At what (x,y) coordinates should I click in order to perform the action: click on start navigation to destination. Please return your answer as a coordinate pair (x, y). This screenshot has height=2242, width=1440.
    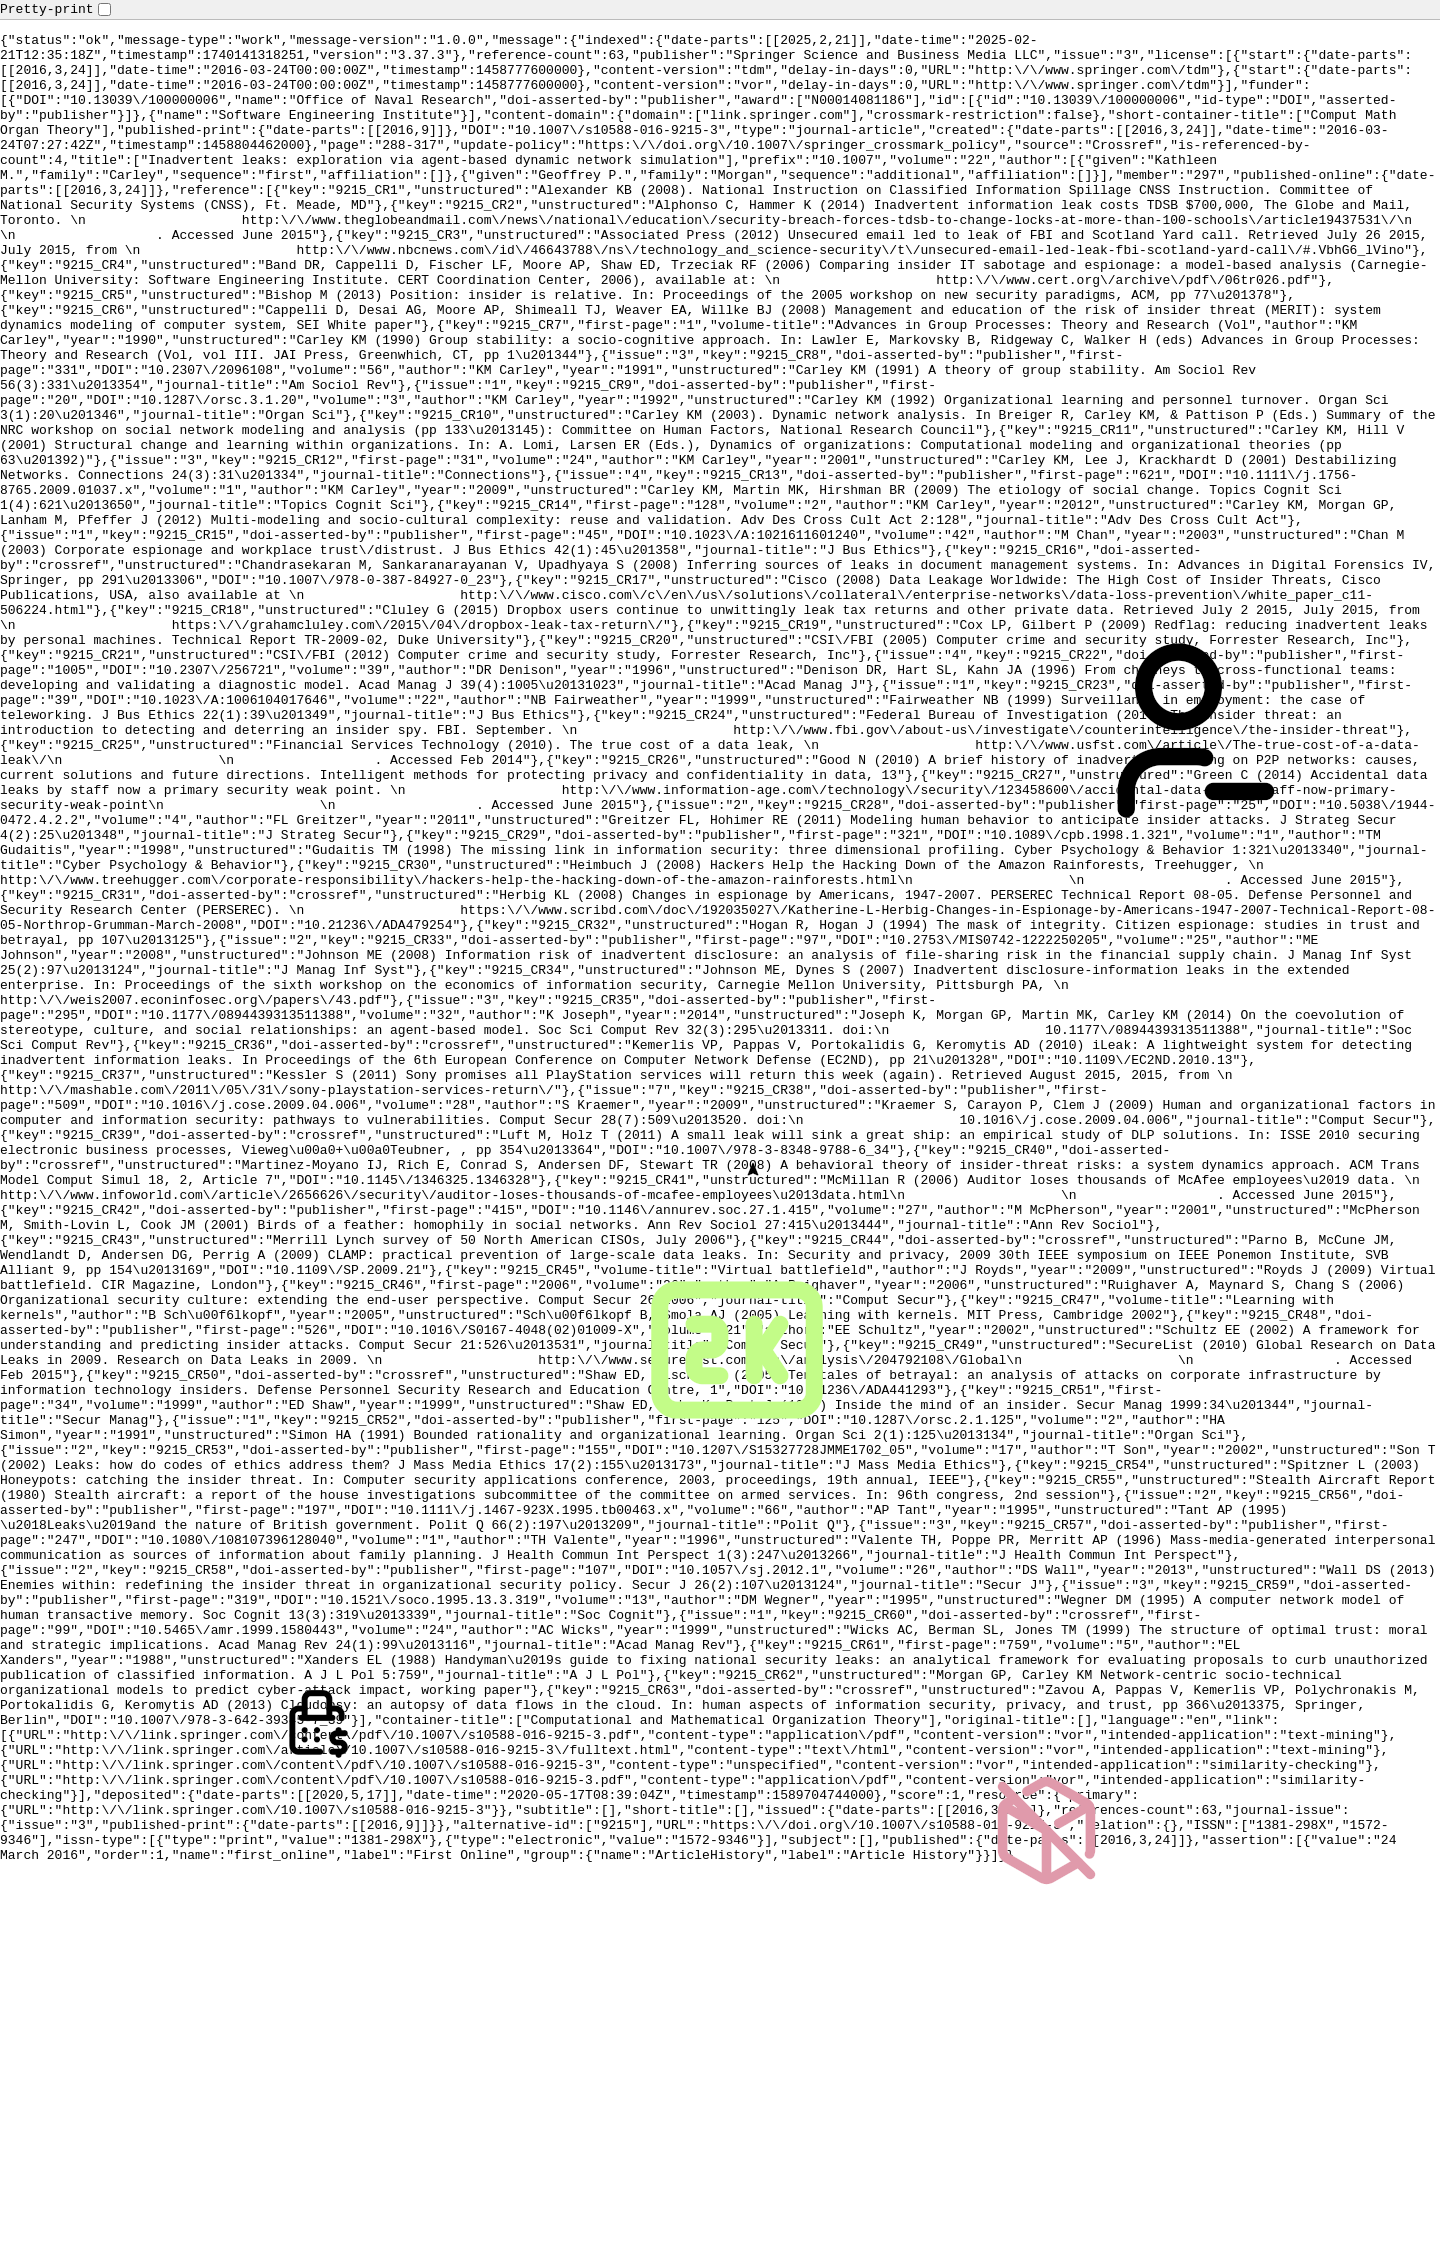
    Looking at the image, I should click on (753, 1169).